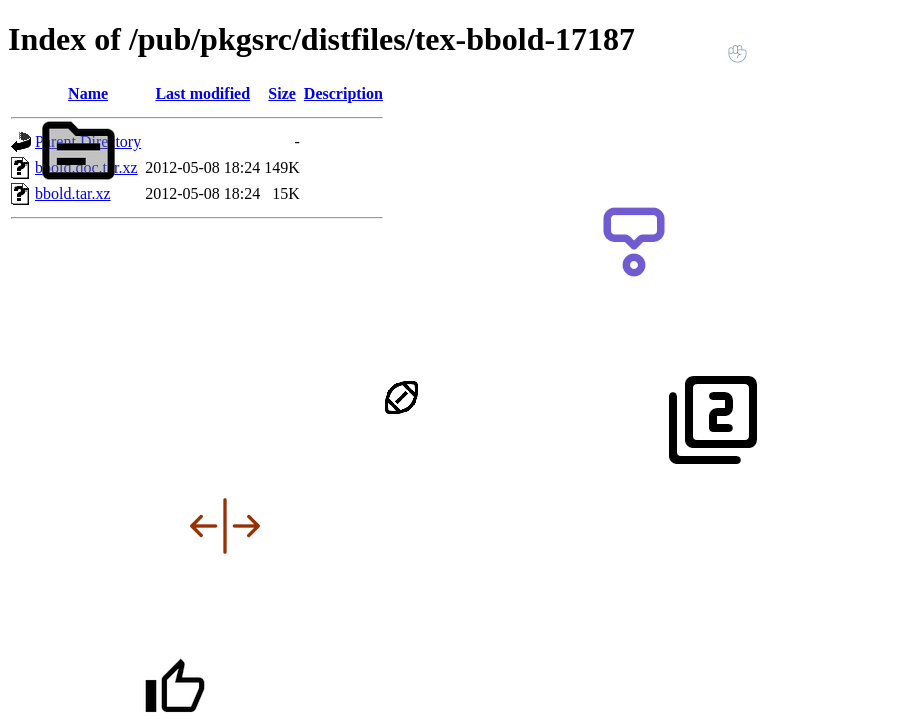 The width and height of the screenshot is (914, 720). I want to click on view tooltip or help information, so click(634, 242).